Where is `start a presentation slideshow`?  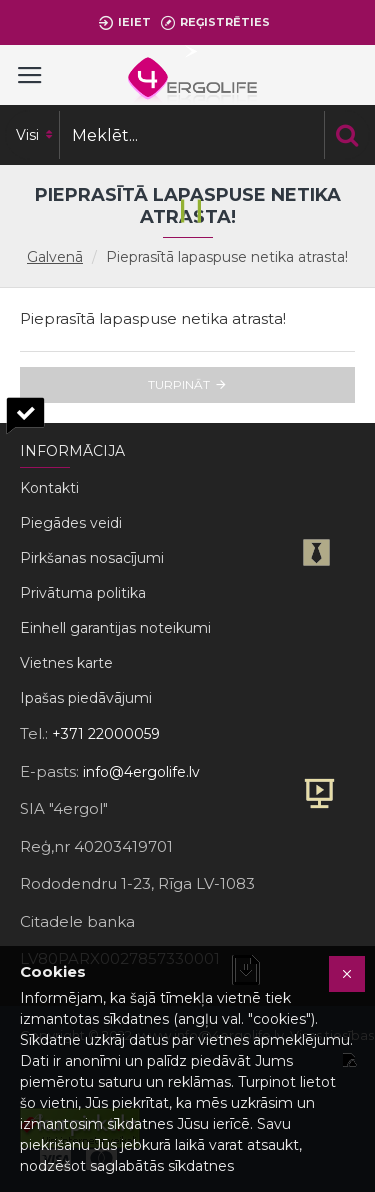 start a presentation slideshow is located at coordinates (319, 793).